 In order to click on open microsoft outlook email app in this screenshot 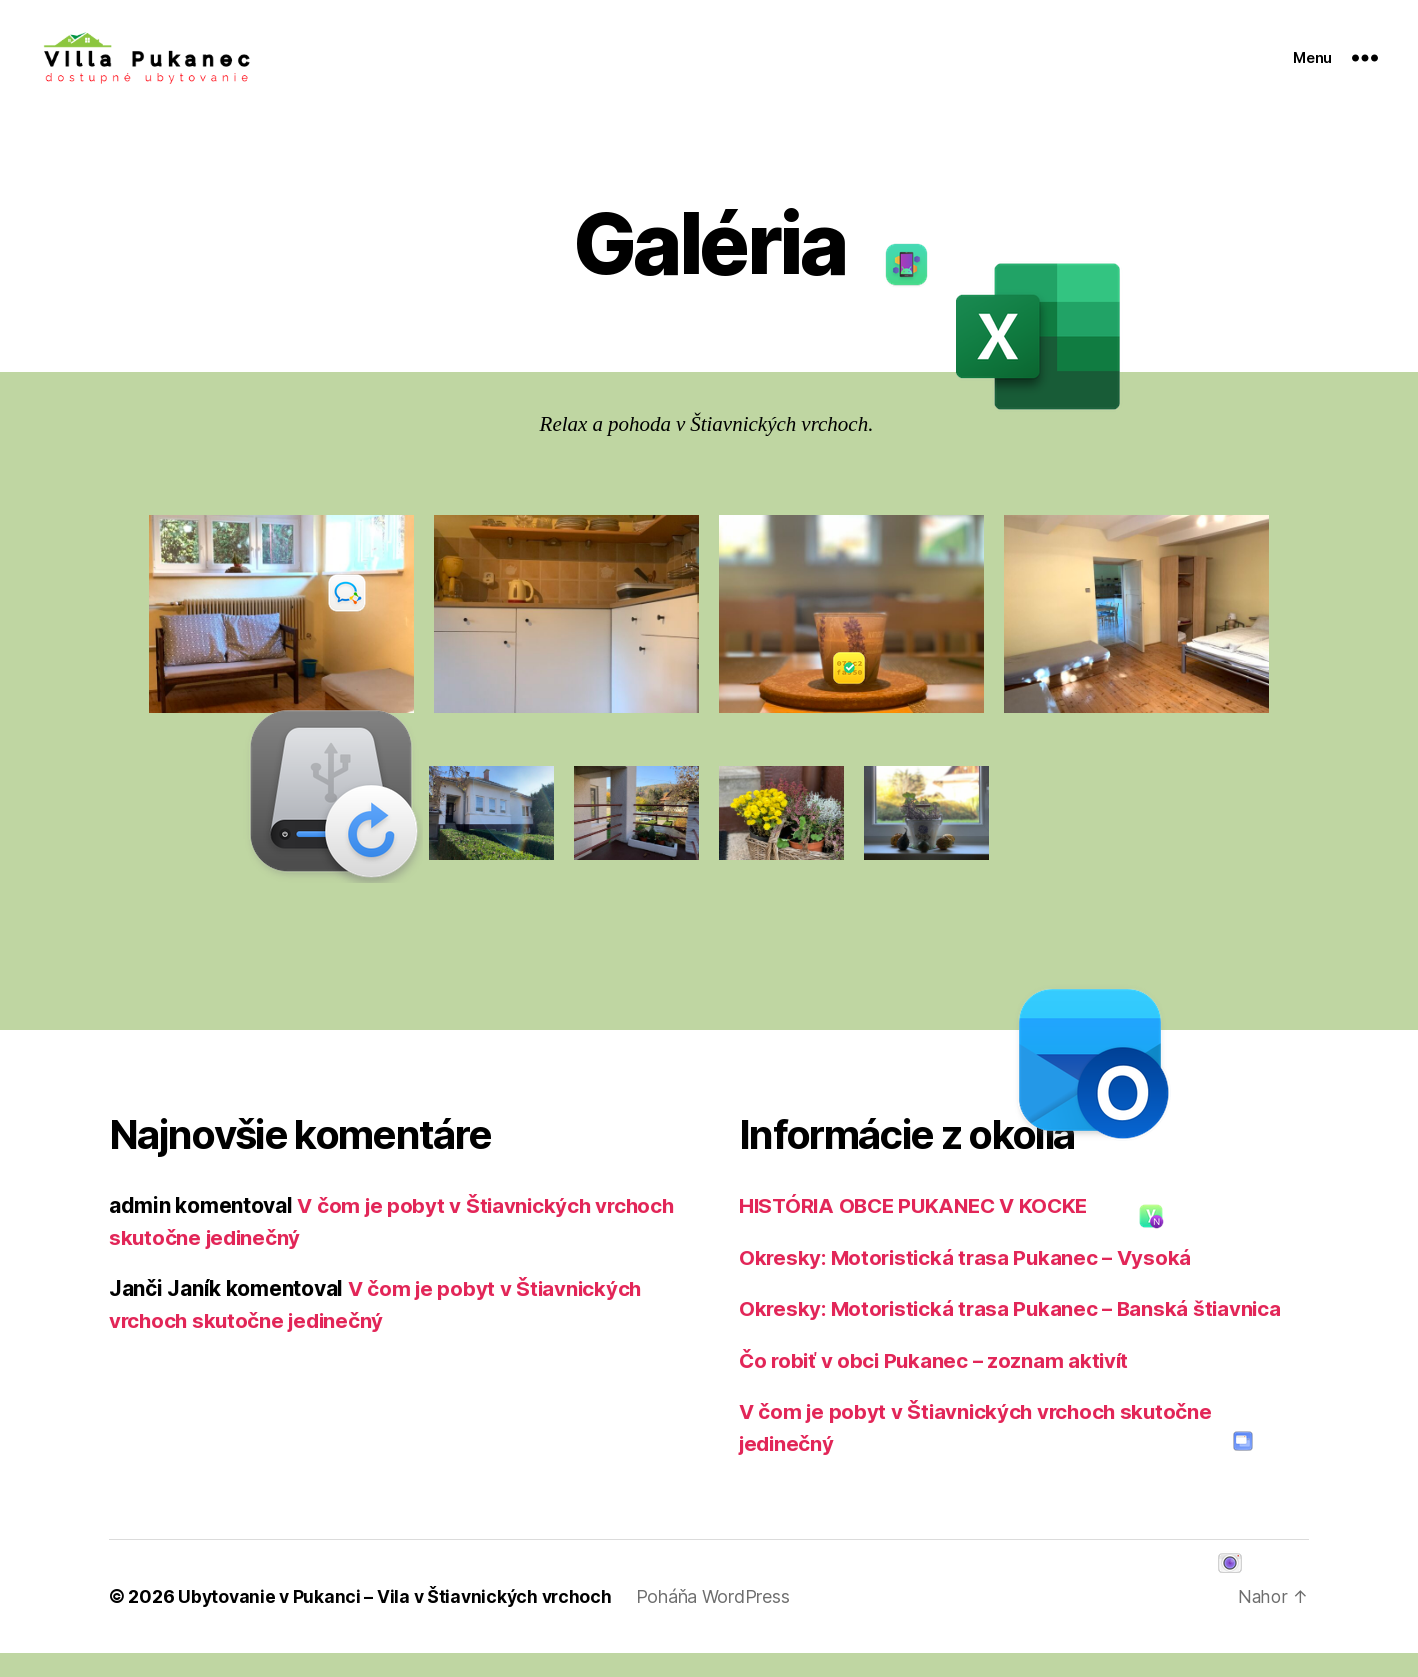, I will do `click(1090, 1060)`.